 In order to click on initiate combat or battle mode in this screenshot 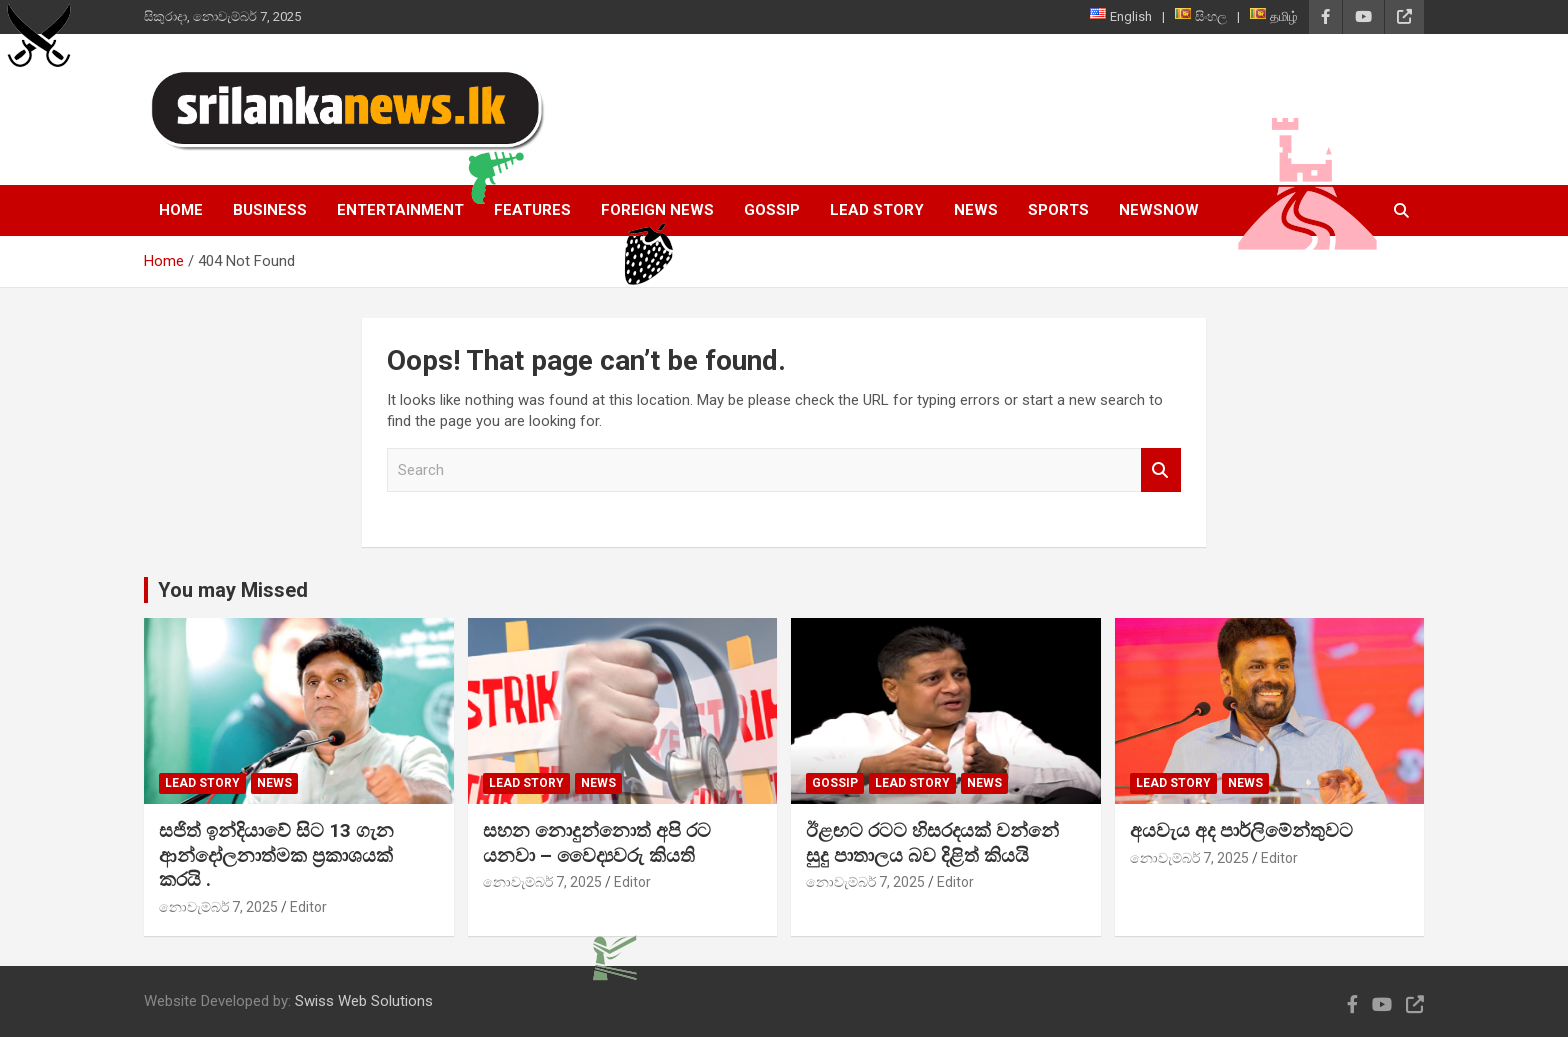, I will do `click(39, 35)`.